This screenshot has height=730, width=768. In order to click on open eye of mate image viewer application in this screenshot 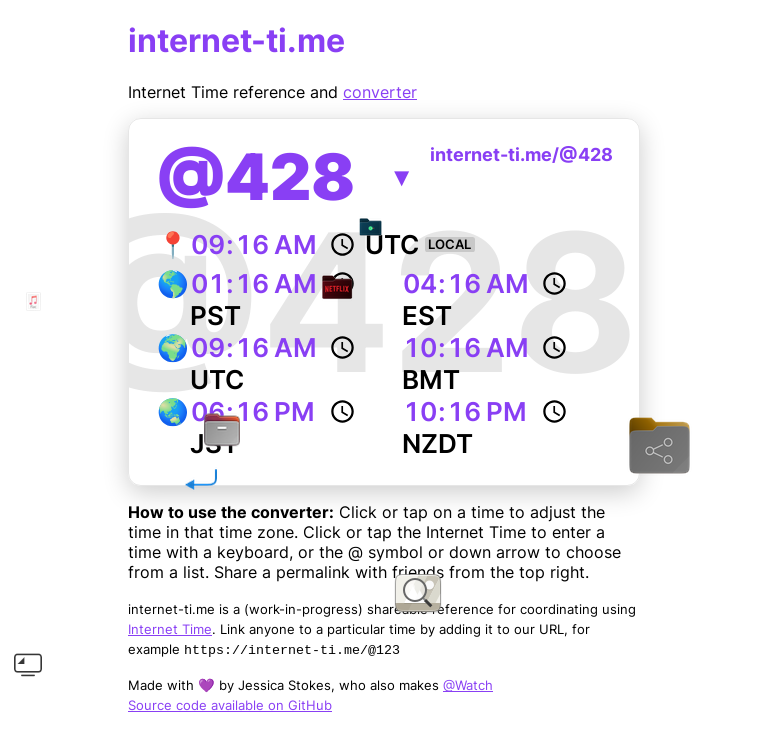, I will do `click(418, 593)`.